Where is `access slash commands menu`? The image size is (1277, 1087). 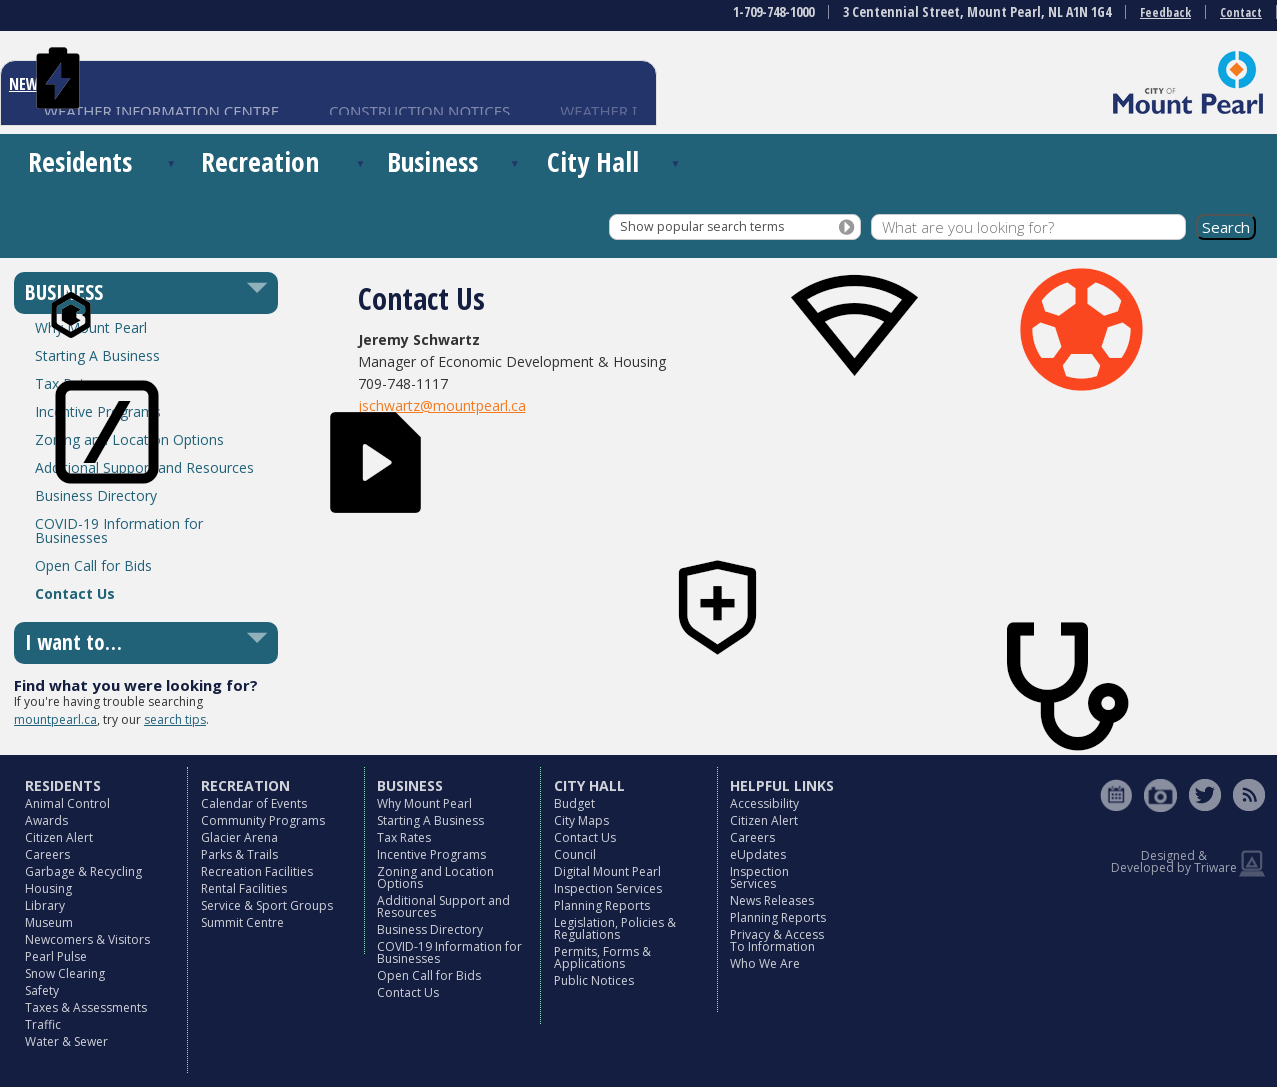
access slash commands menu is located at coordinates (107, 432).